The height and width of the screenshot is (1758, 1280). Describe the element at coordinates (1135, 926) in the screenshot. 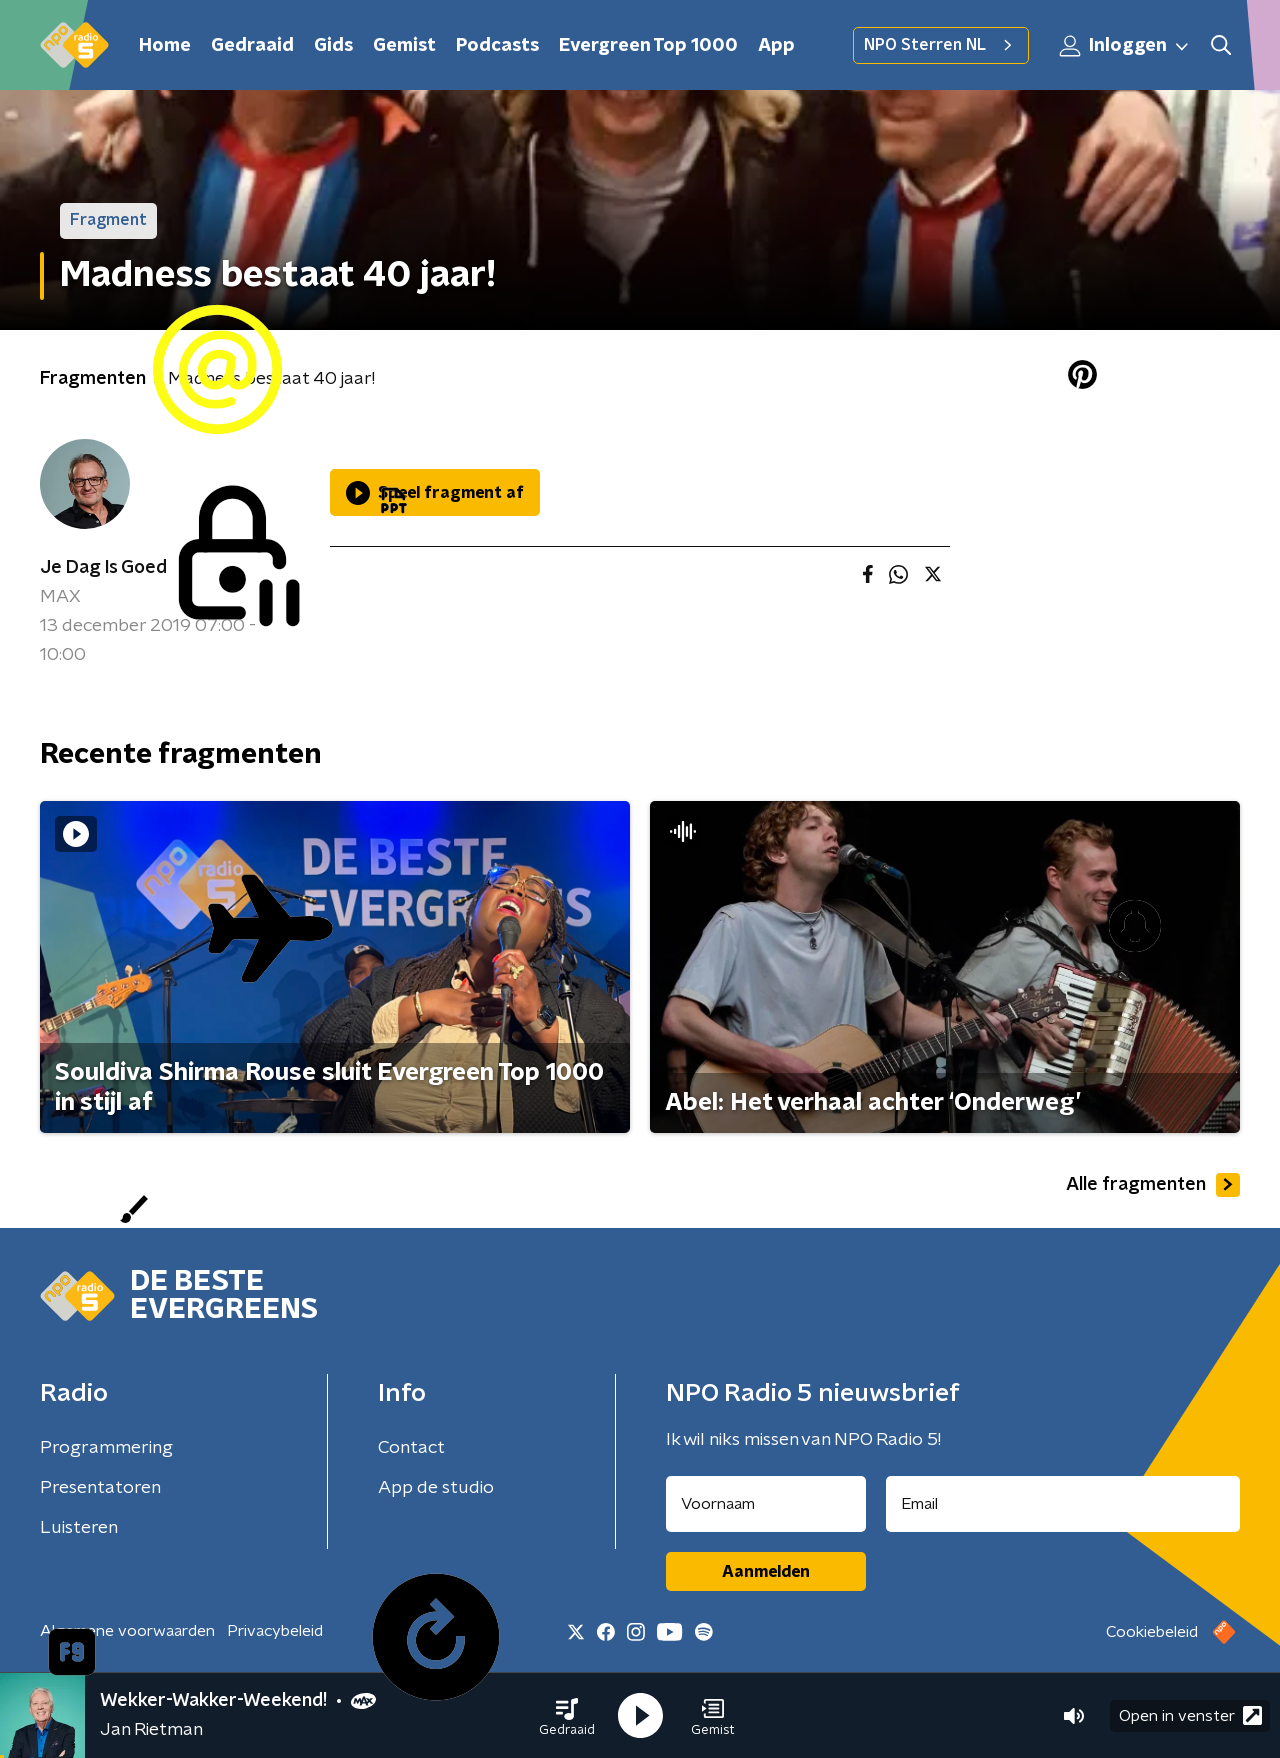

I see `view notifications` at that location.